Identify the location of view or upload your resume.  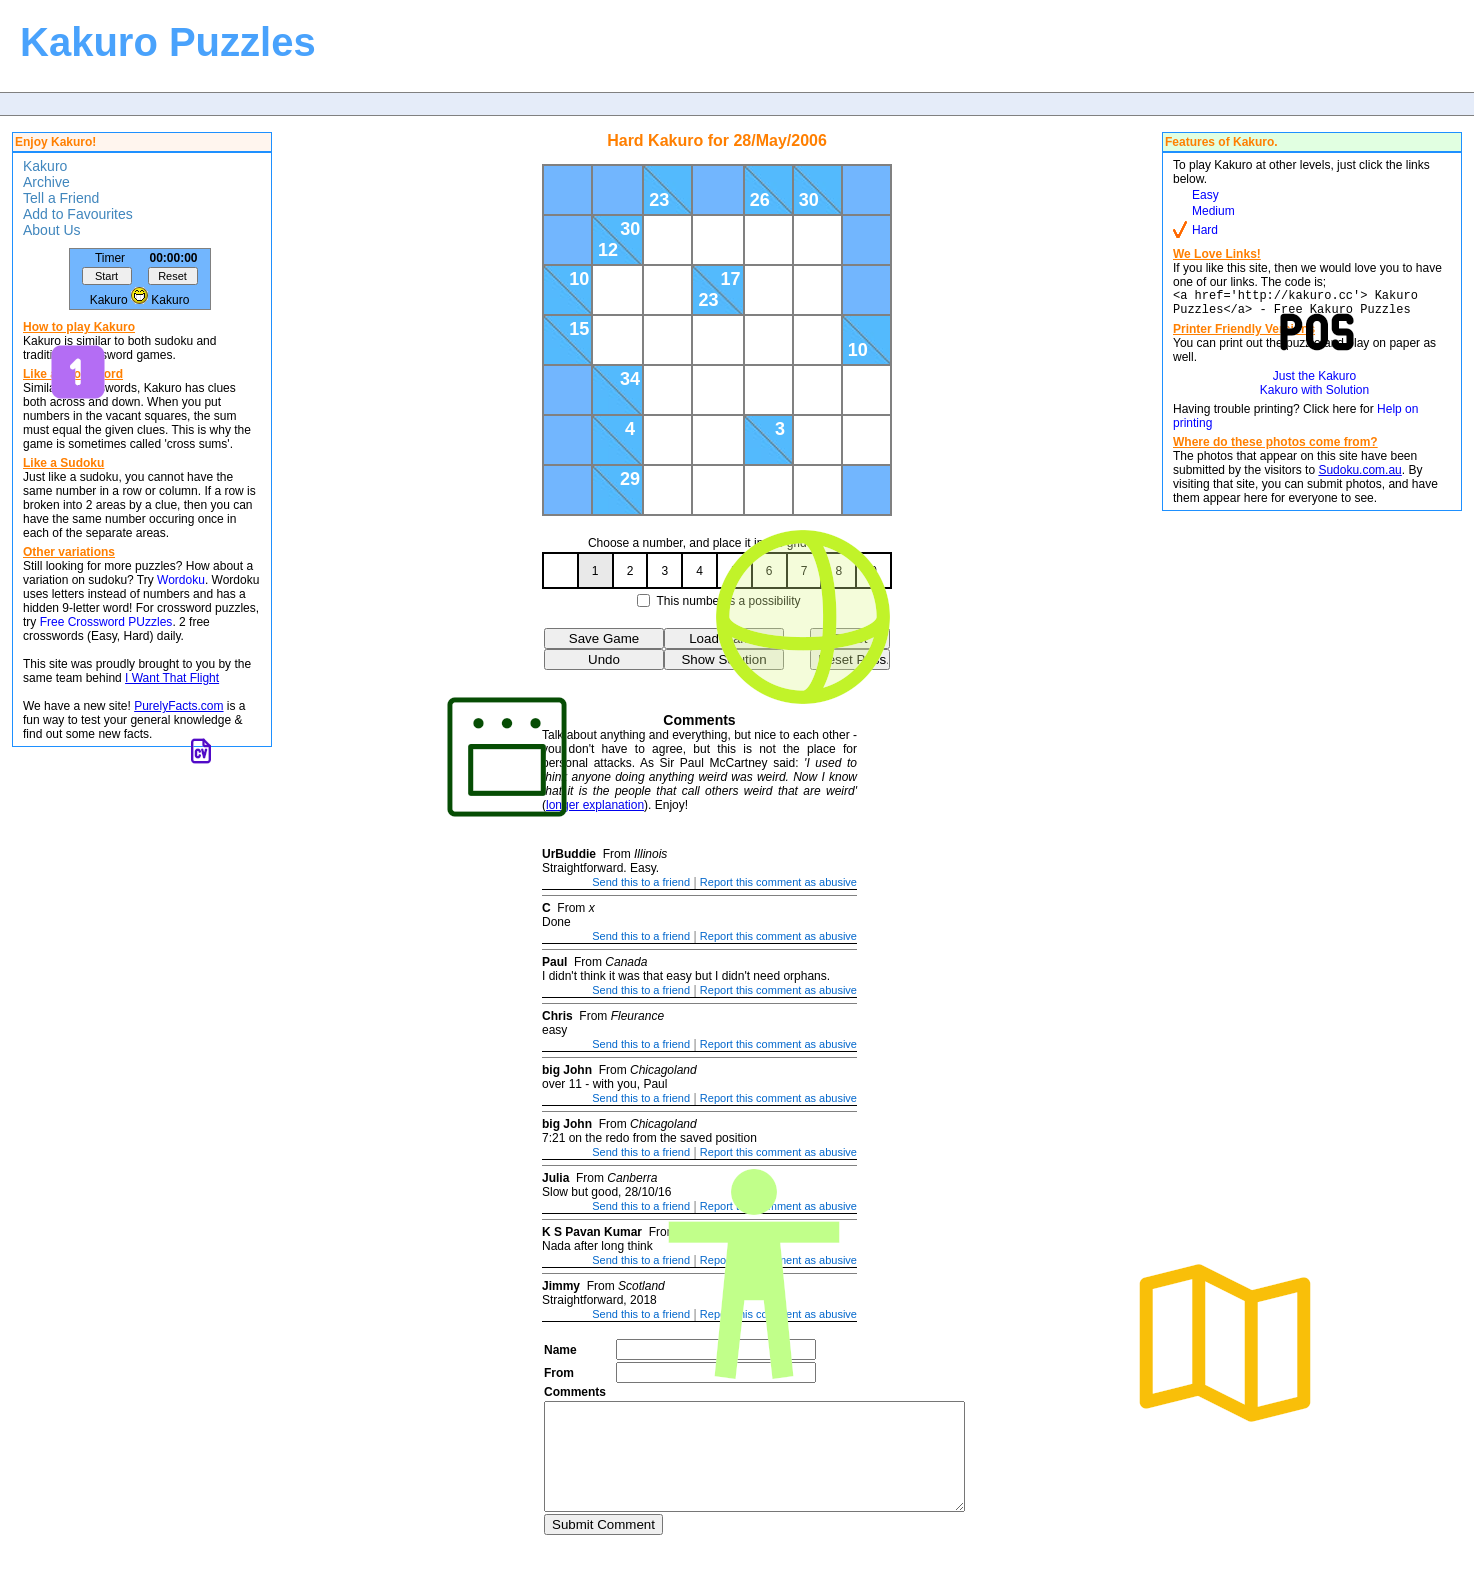
(201, 751).